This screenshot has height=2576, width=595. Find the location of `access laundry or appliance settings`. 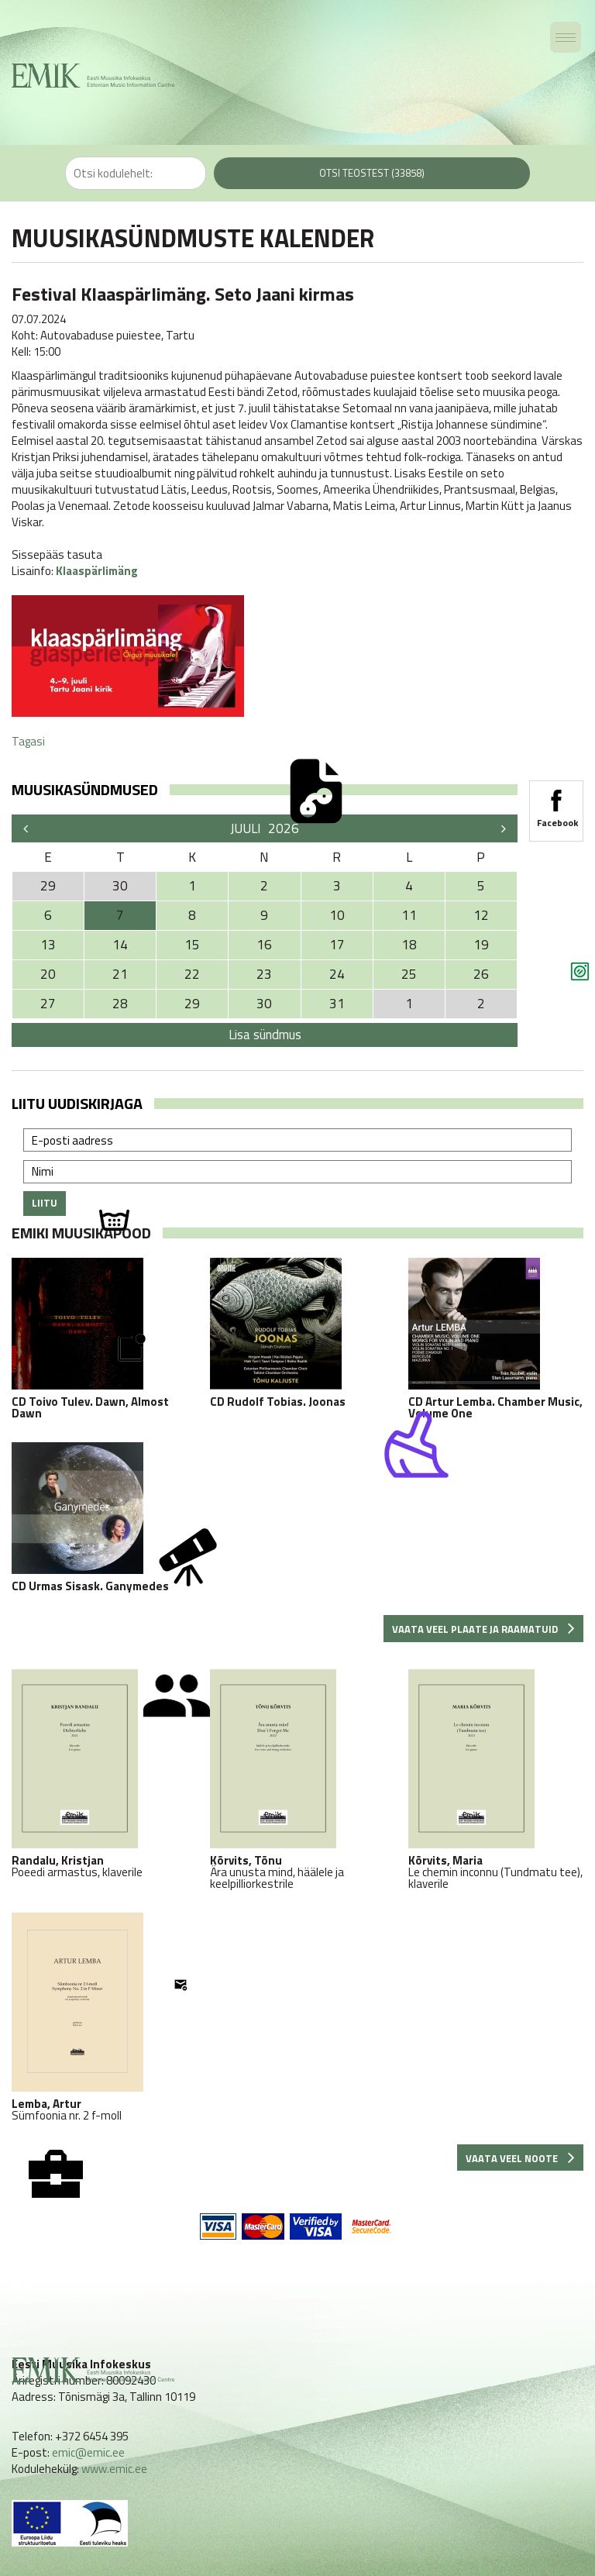

access laundry or appliance settings is located at coordinates (580, 971).